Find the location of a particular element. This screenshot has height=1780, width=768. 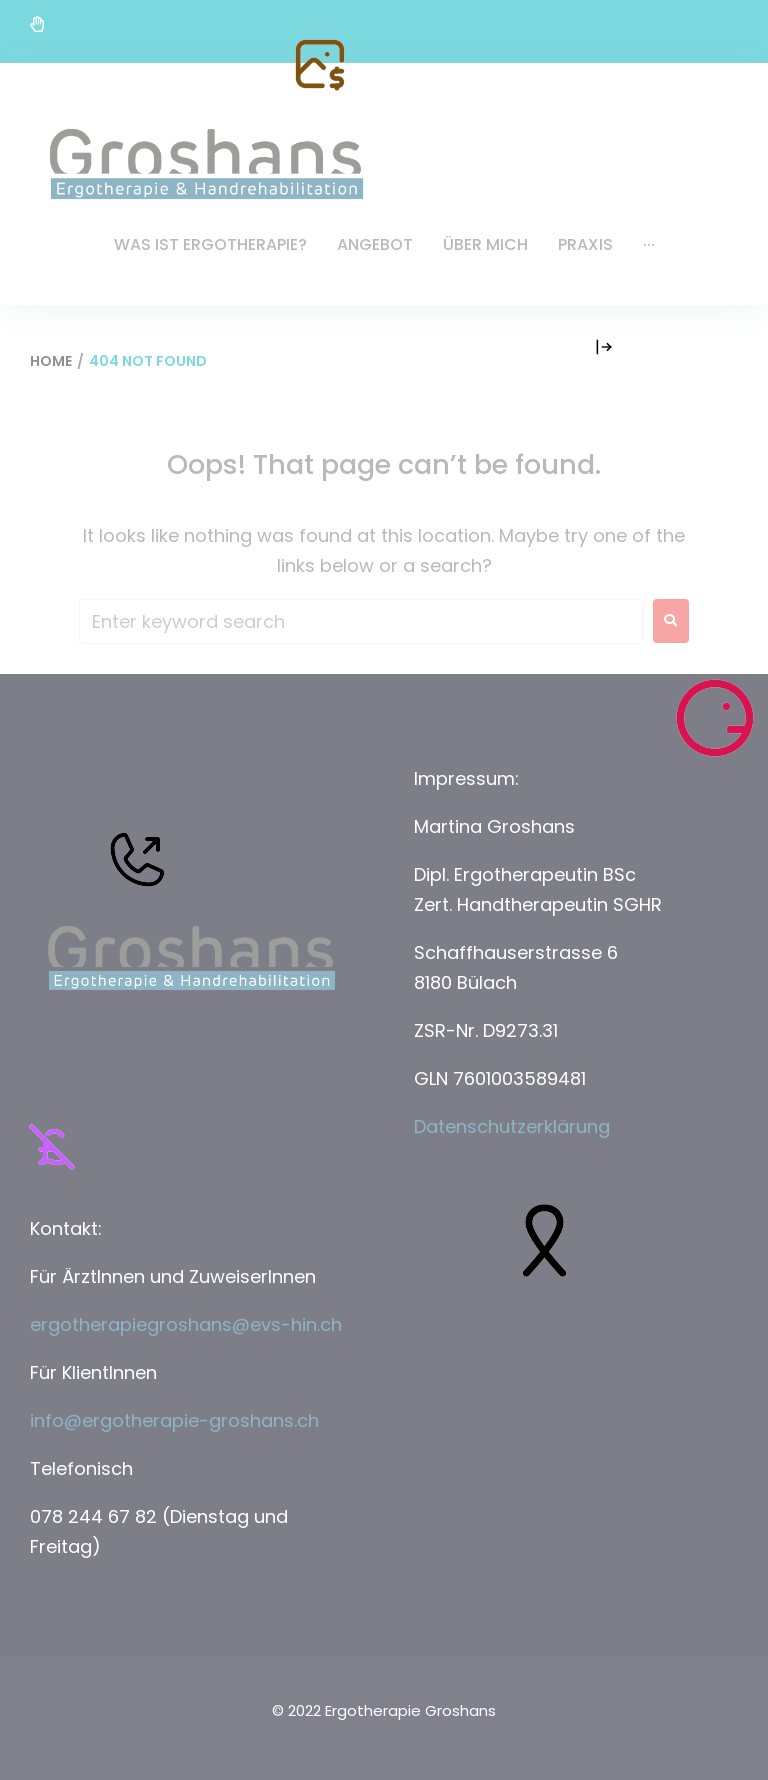

expand sidebar or panel is located at coordinates (604, 347).